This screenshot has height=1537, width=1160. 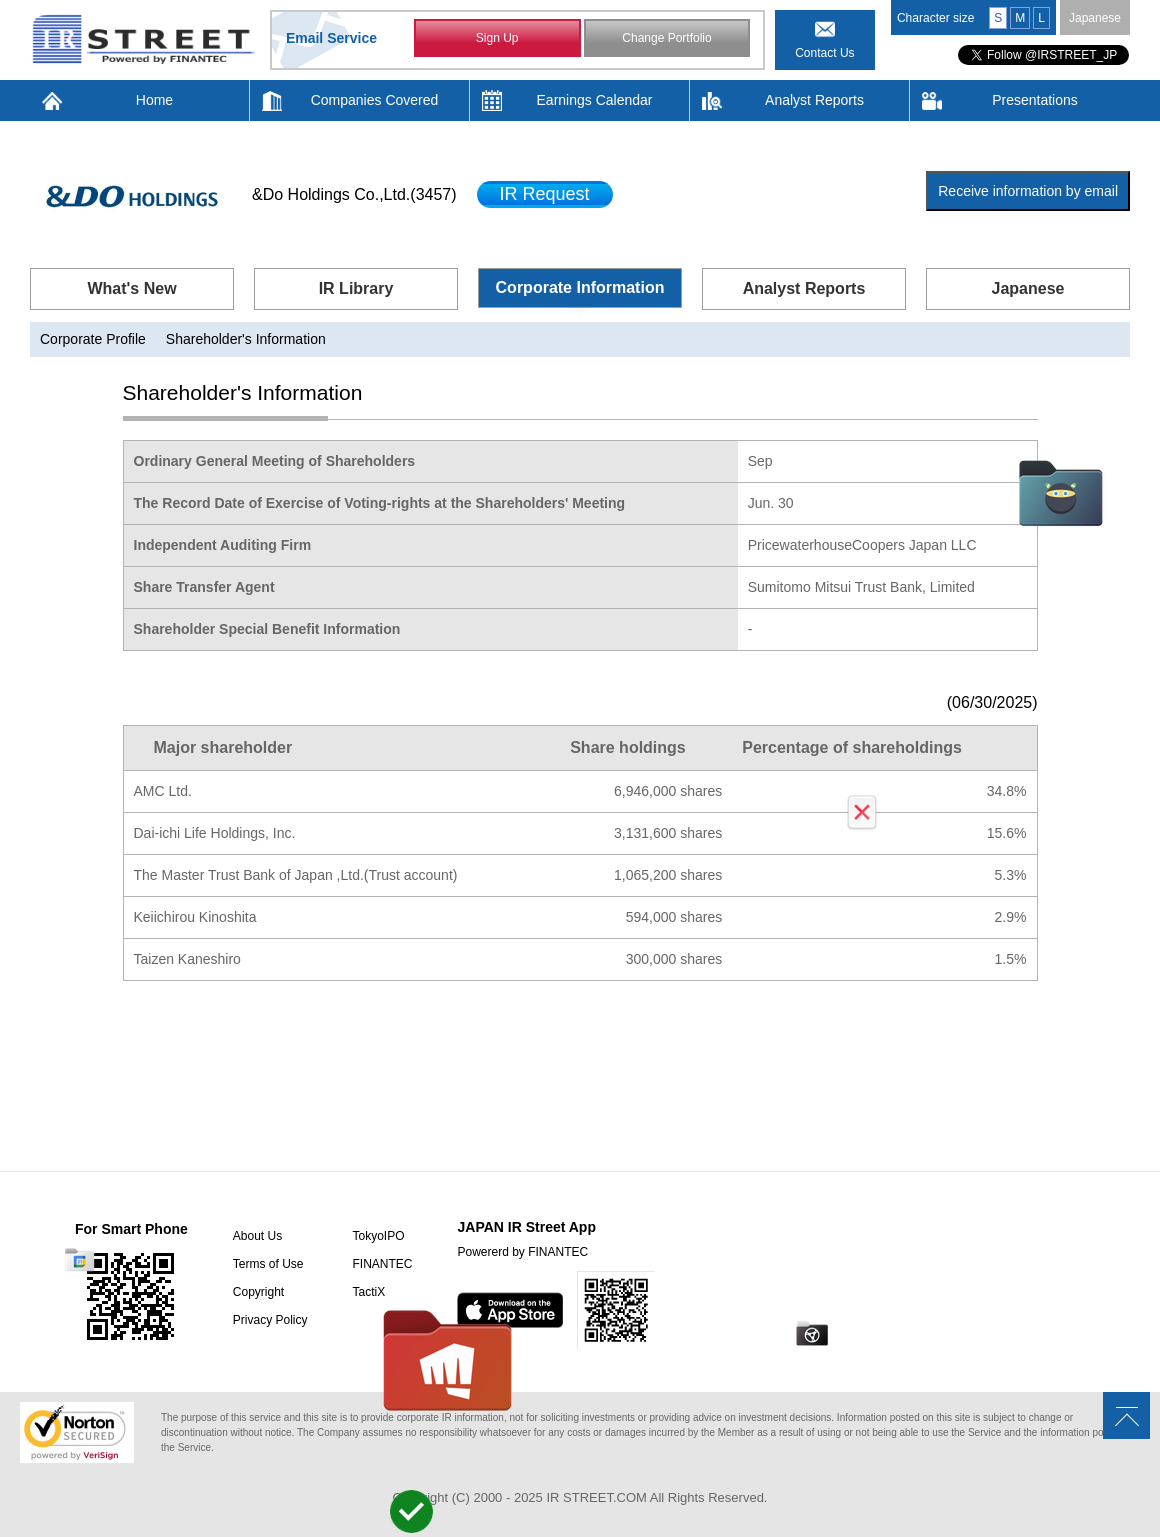 I want to click on open riot games folder, so click(x=447, y=1364).